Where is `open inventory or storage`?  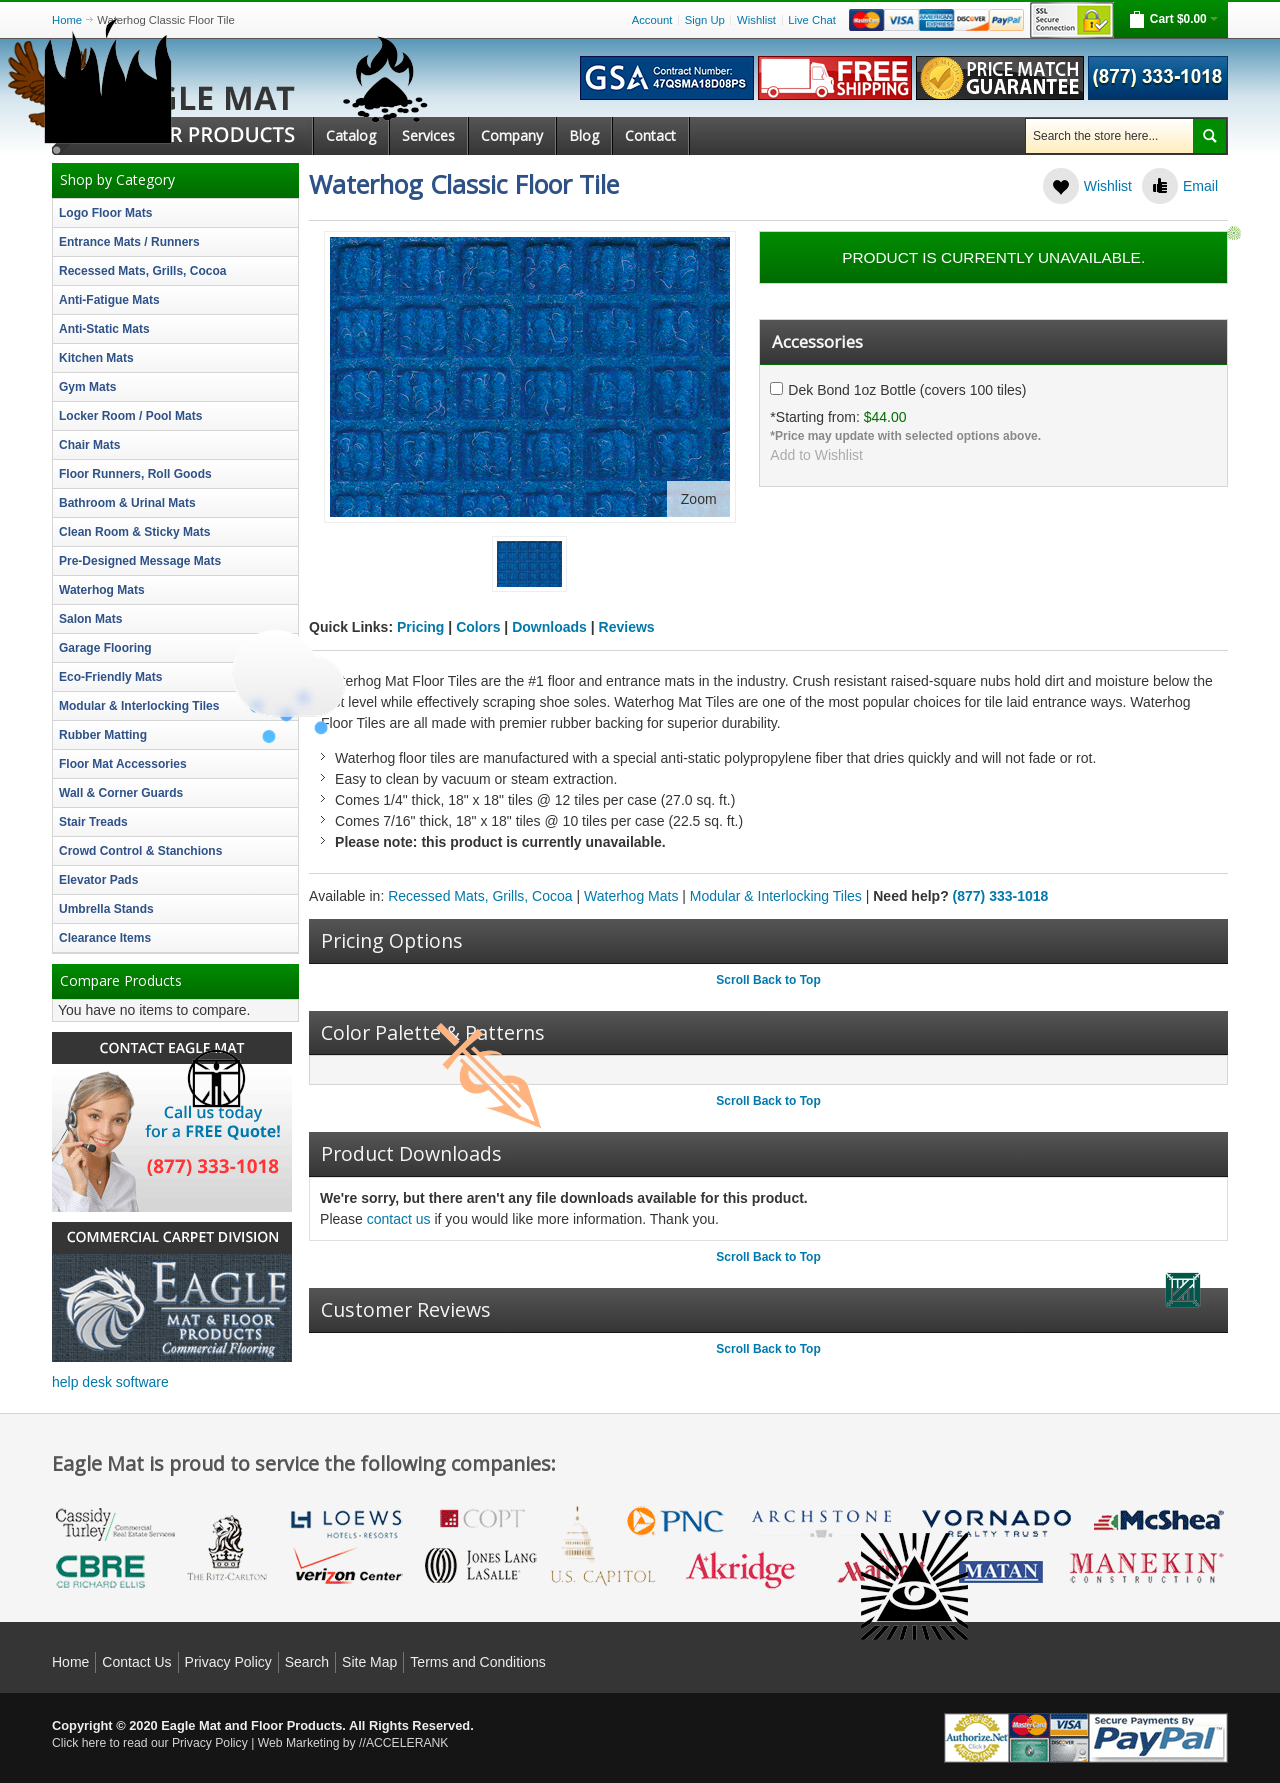
open inventory or storage is located at coordinates (1183, 1290).